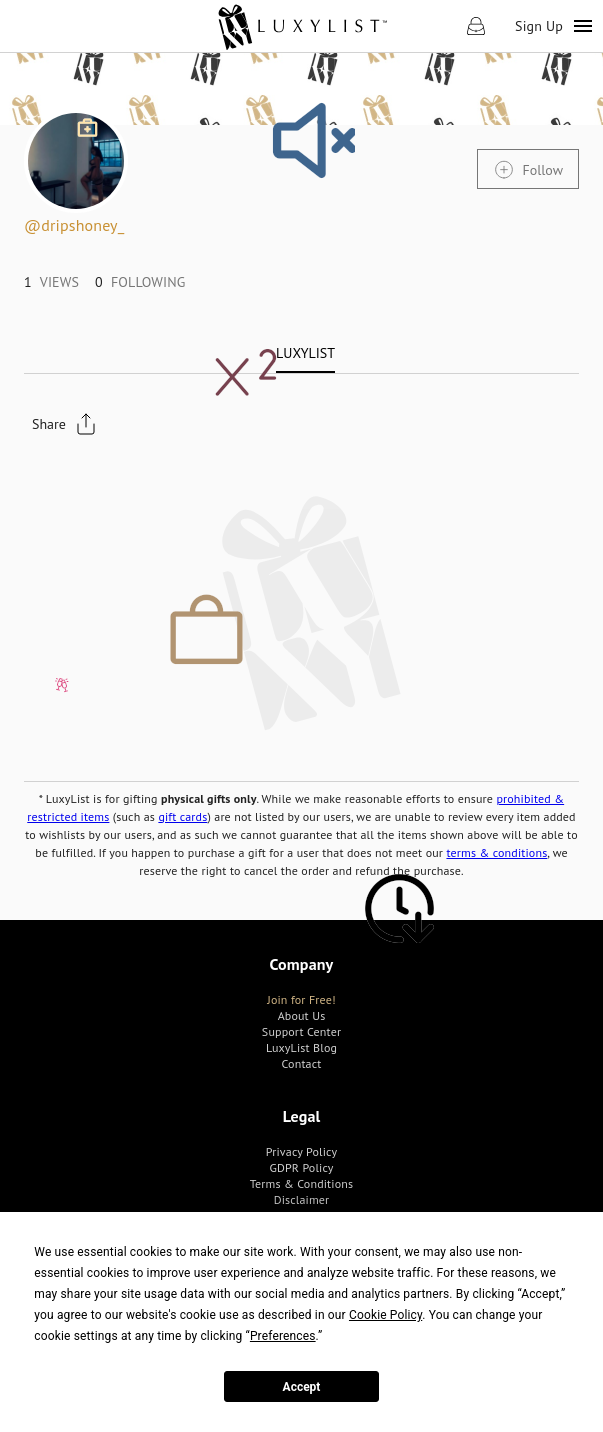  I want to click on download history or past activity, so click(399, 908).